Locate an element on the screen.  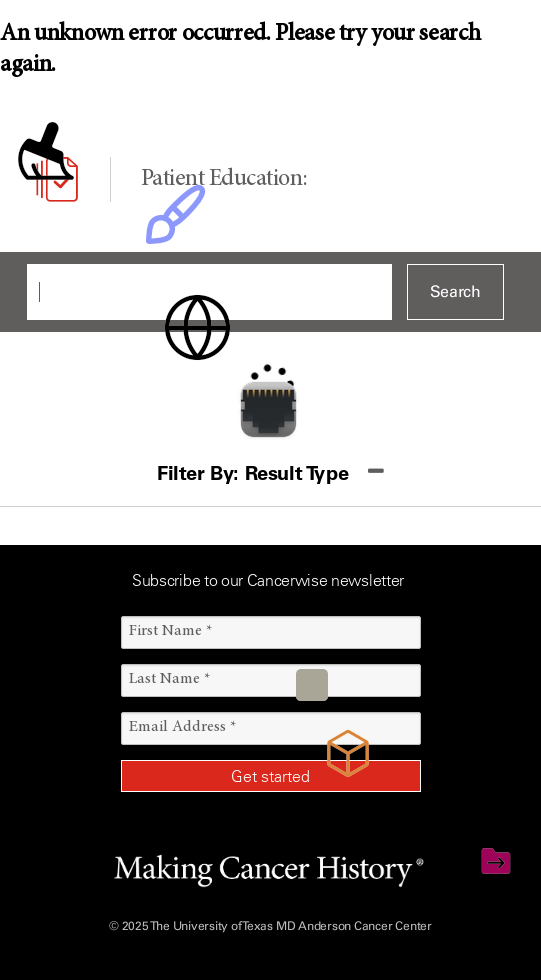
access a linked submodule or external repository is located at coordinates (496, 861).